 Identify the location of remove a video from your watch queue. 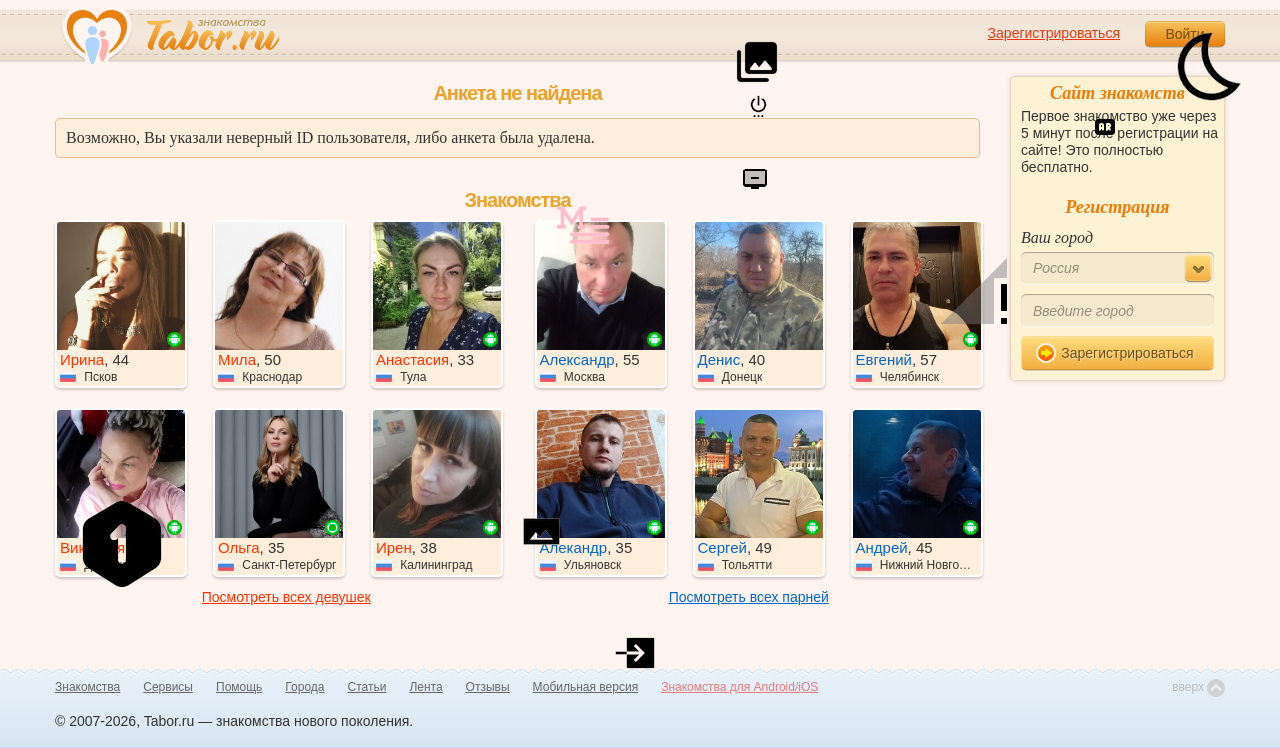
(755, 179).